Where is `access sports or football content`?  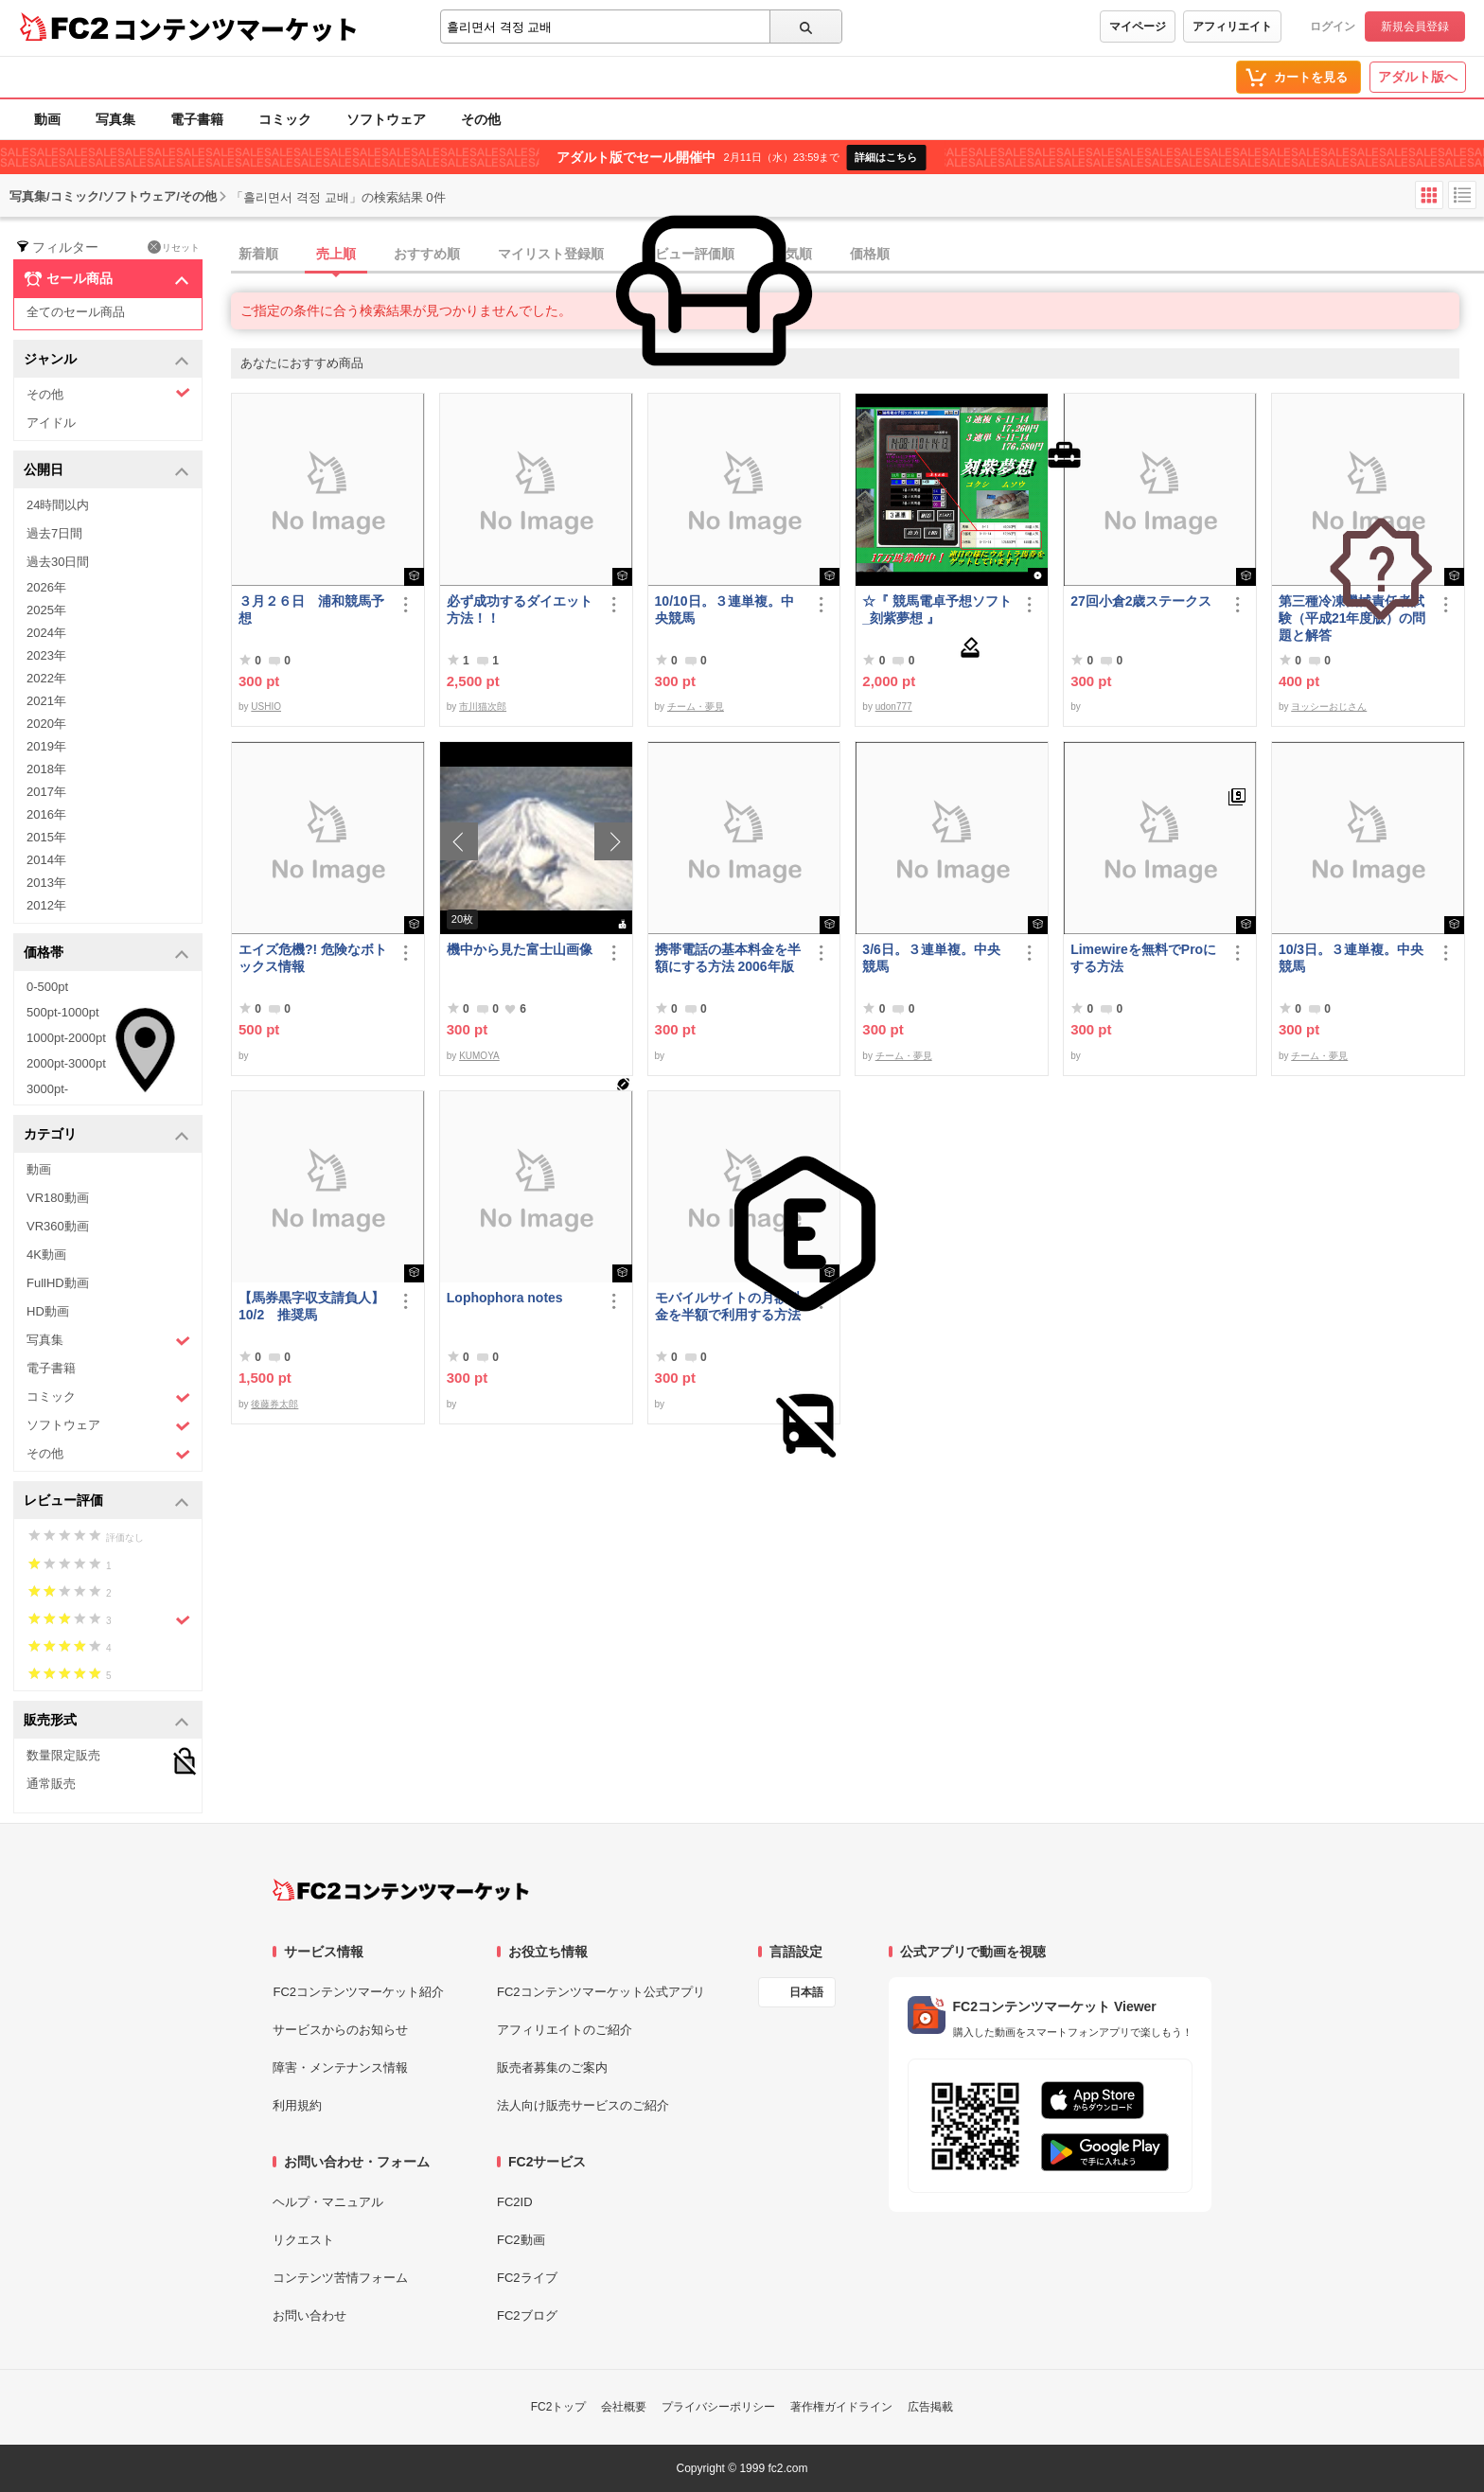
access sports or football content is located at coordinates (623, 1084).